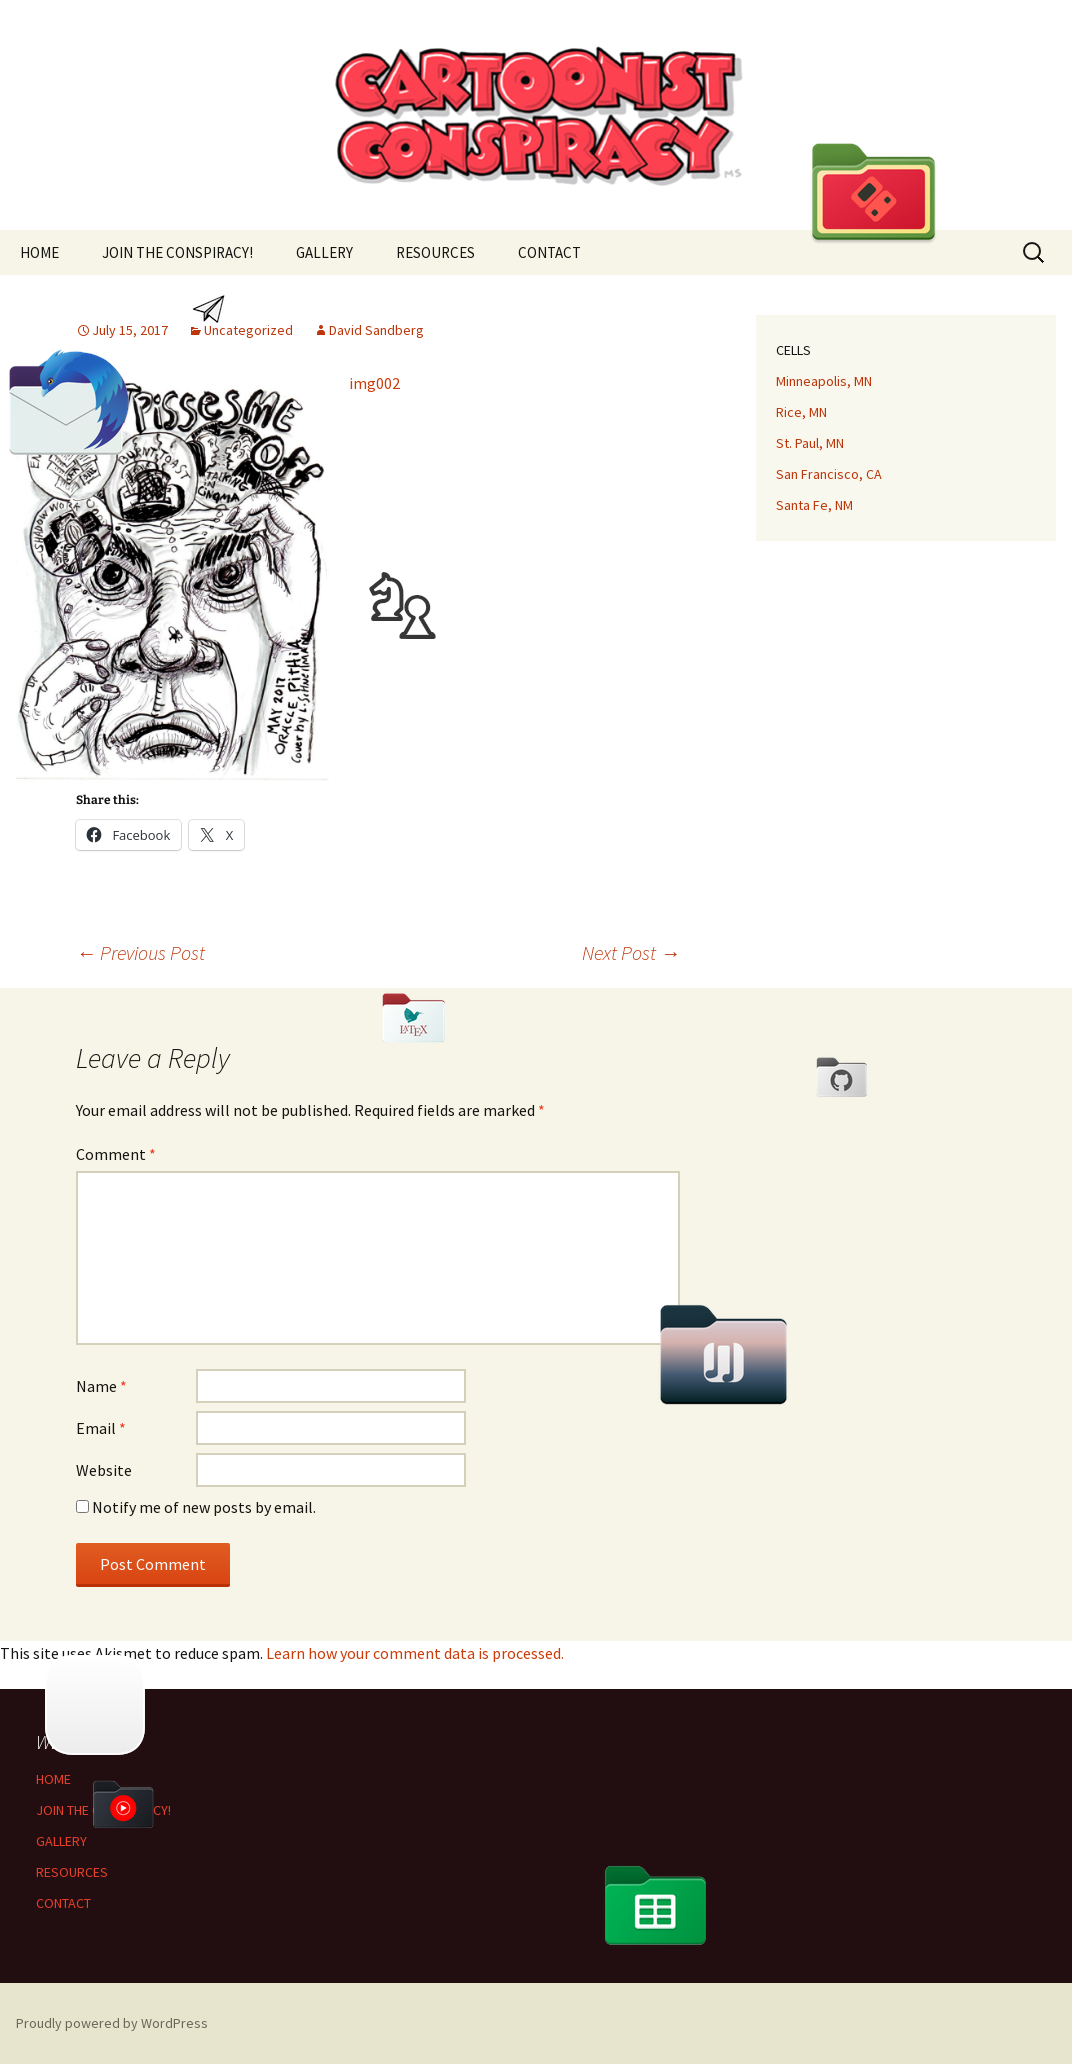  I want to click on open folder containing Google Sheets files, so click(655, 1908).